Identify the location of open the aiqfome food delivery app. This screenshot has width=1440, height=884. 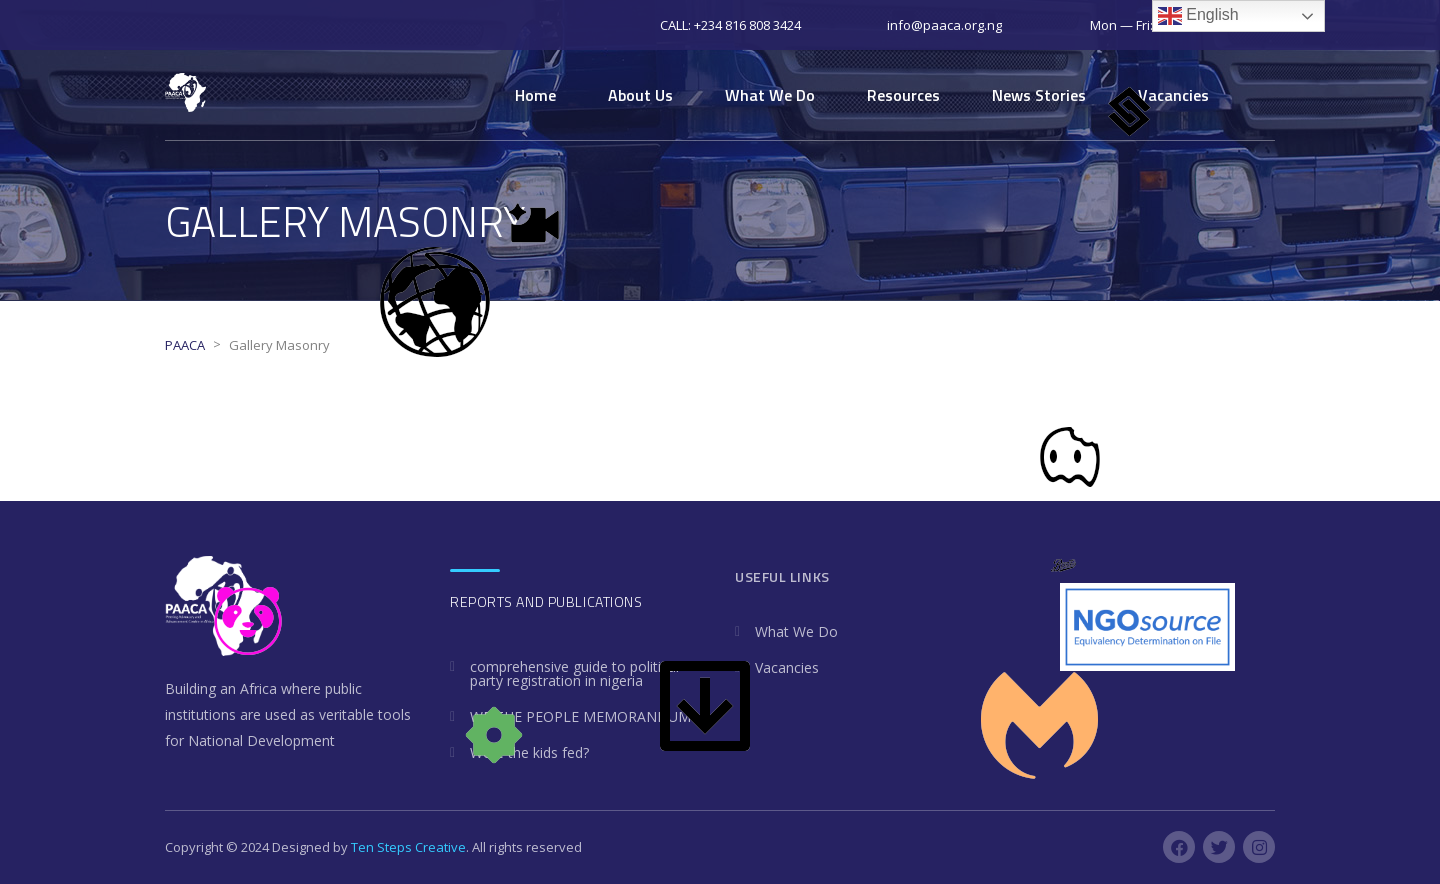
(1070, 457).